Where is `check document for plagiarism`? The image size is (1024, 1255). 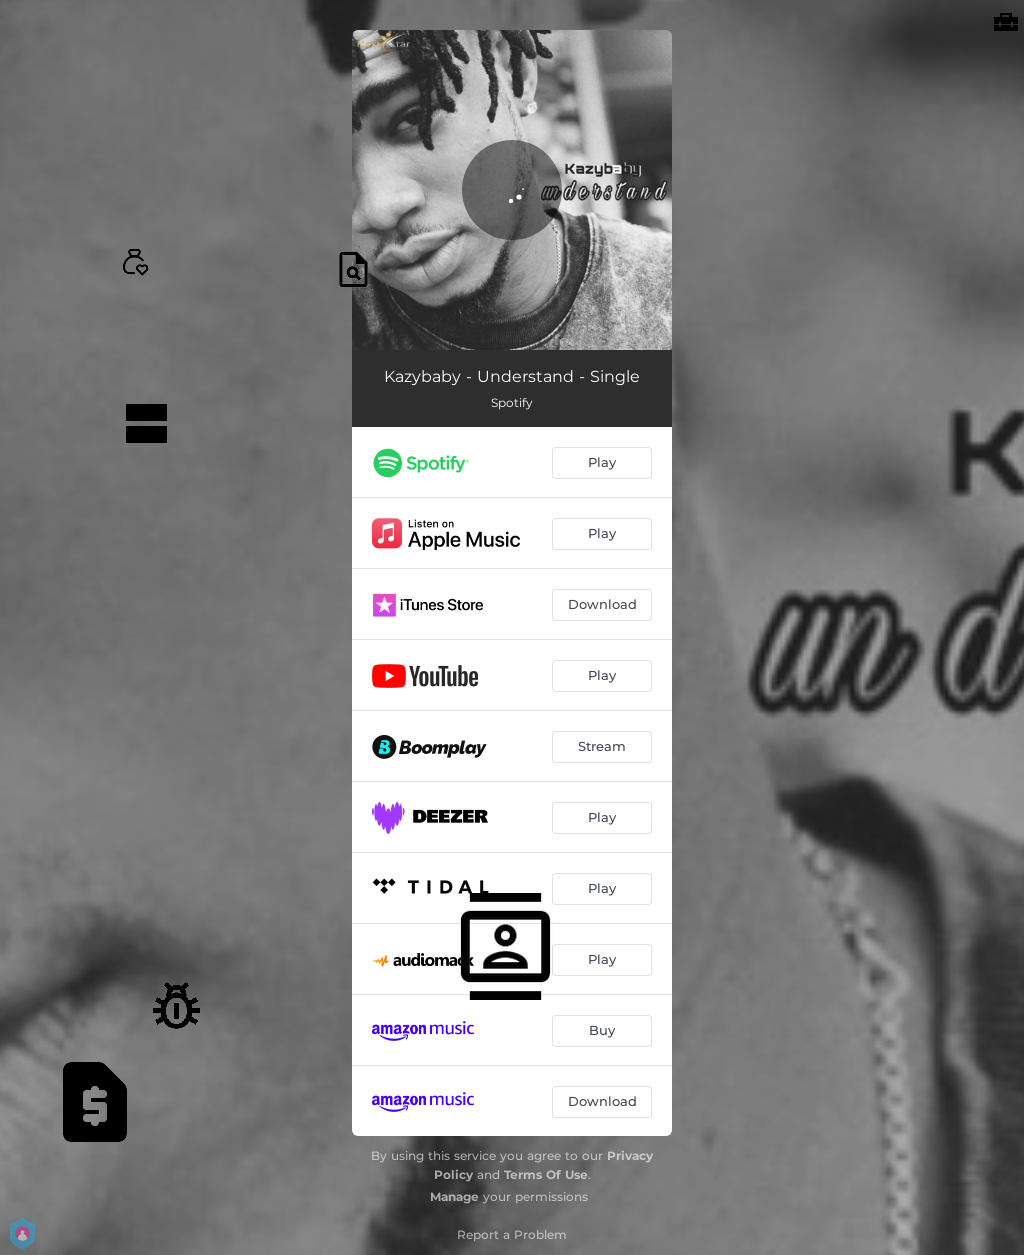 check document for plagiarism is located at coordinates (353, 269).